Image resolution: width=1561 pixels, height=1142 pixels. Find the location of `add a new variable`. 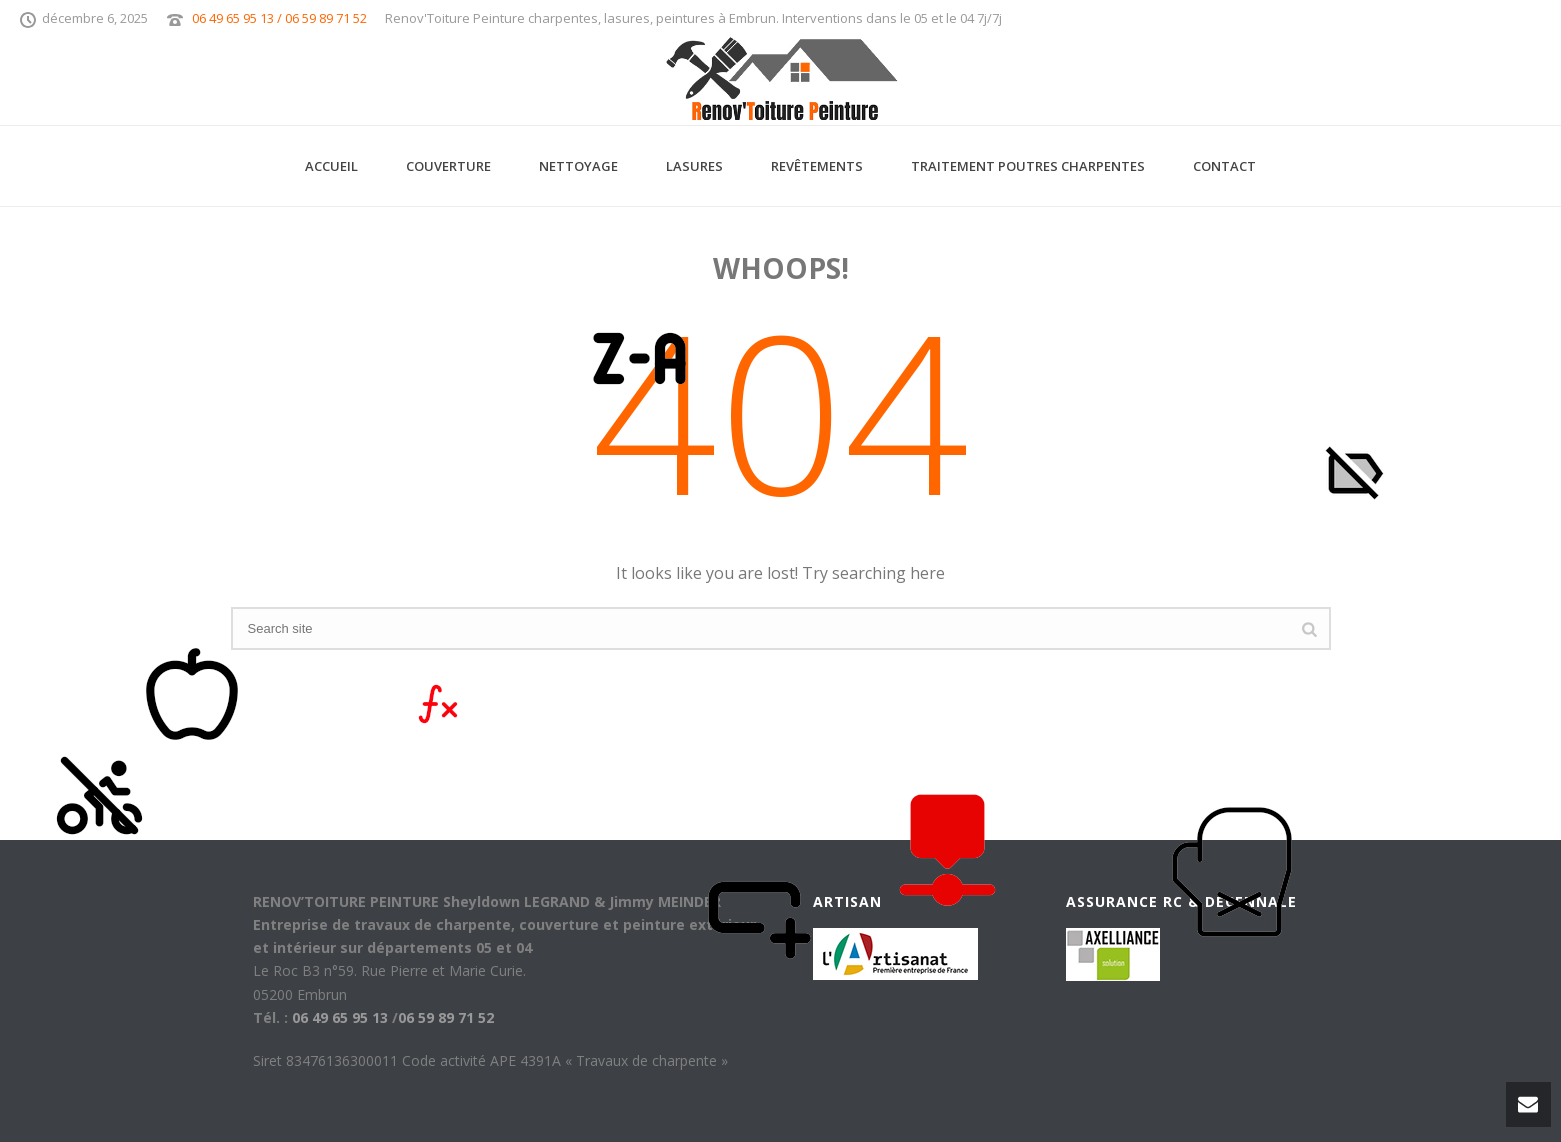

add a new variable is located at coordinates (754, 907).